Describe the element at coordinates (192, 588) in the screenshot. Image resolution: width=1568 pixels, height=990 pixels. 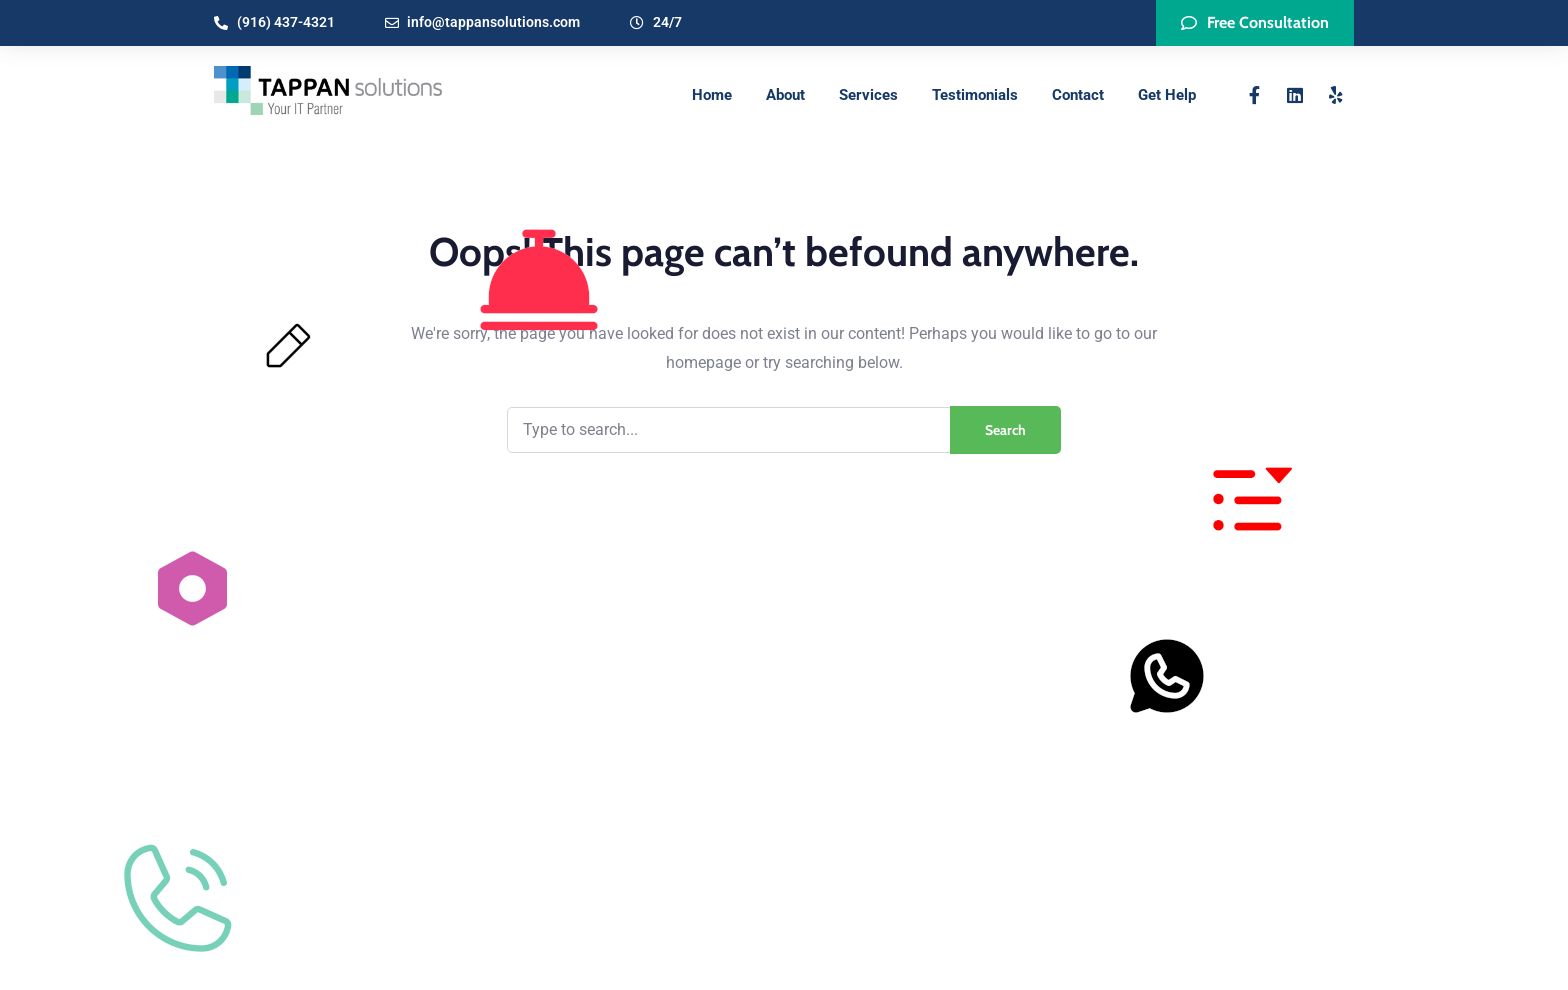
I see `access settings or configuration options` at that location.